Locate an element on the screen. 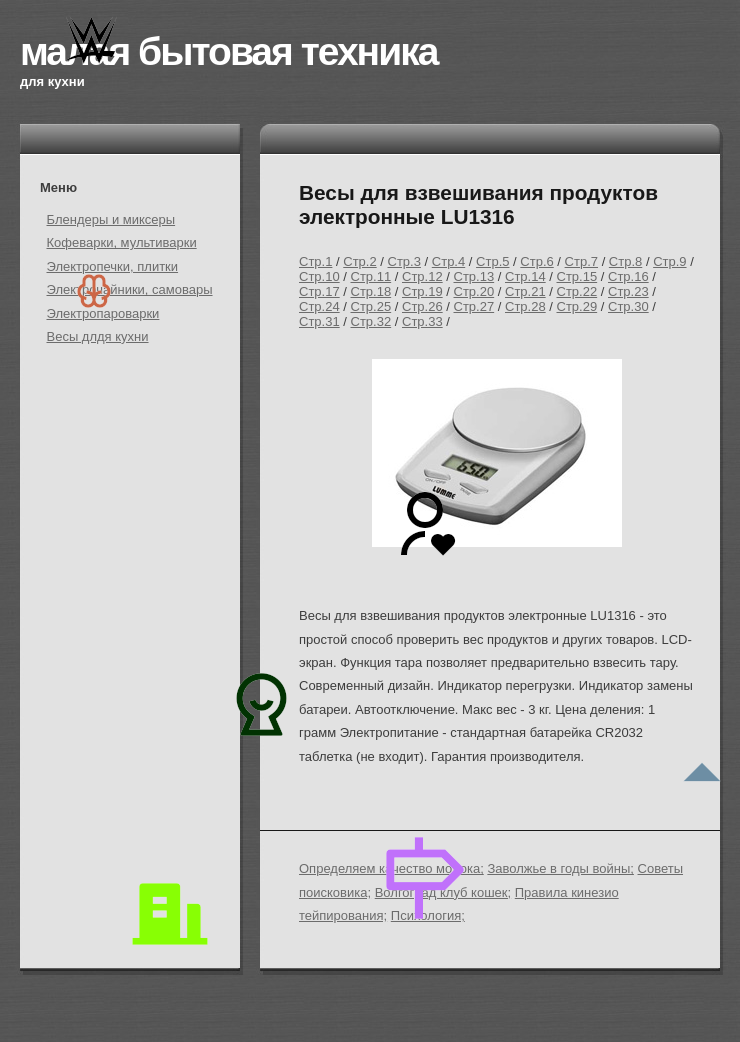 The image size is (740, 1042). access cognitive or AI-powered features is located at coordinates (94, 291).